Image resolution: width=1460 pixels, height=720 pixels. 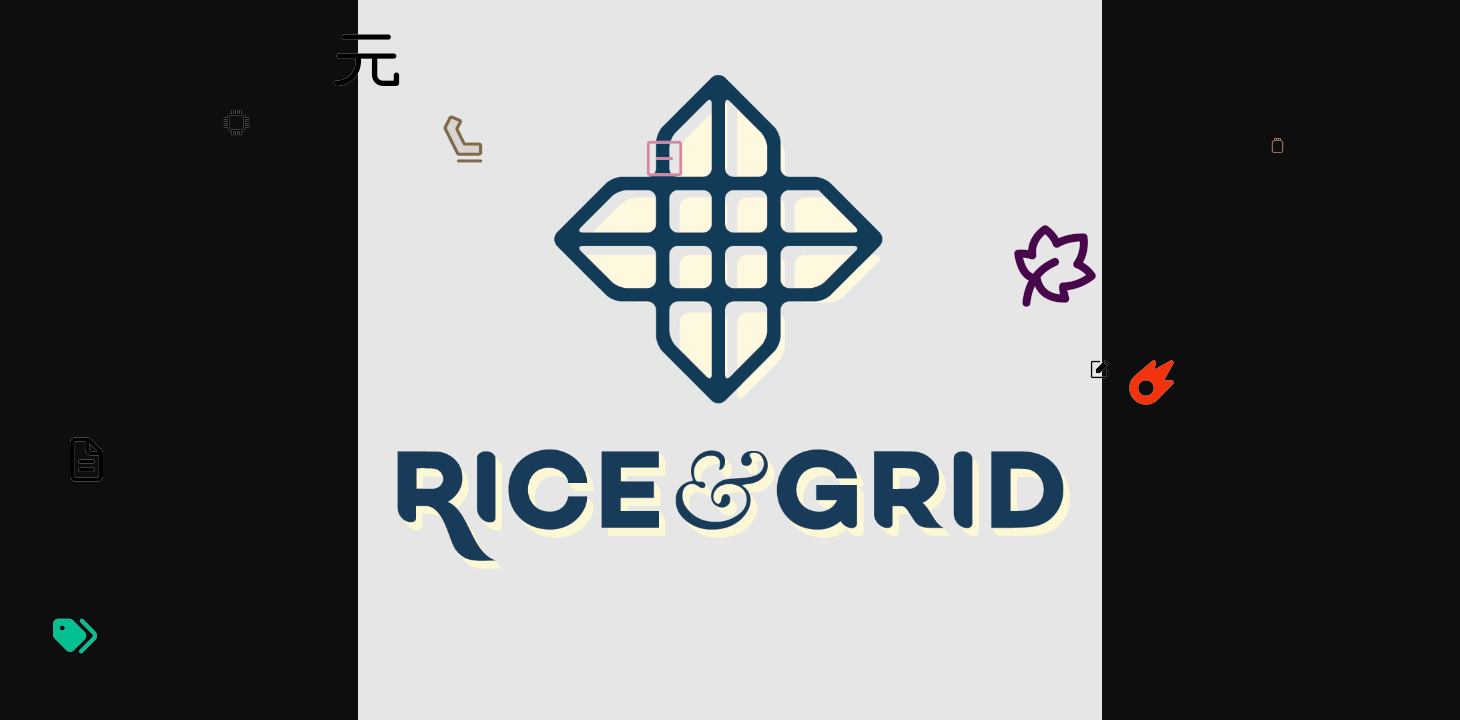 What do you see at coordinates (1055, 266) in the screenshot?
I see `view eco-friendly or sustainable options` at bounding box center [1055, 266].